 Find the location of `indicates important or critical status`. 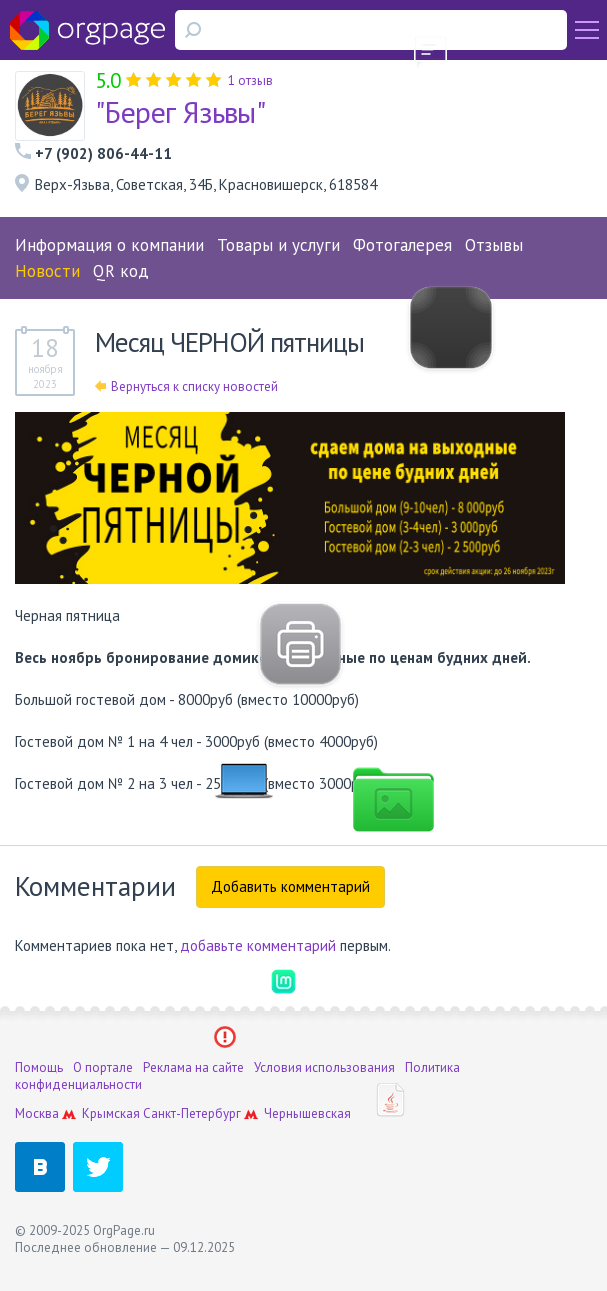

indicates important or critical status is located at coordinates (225, 1037).